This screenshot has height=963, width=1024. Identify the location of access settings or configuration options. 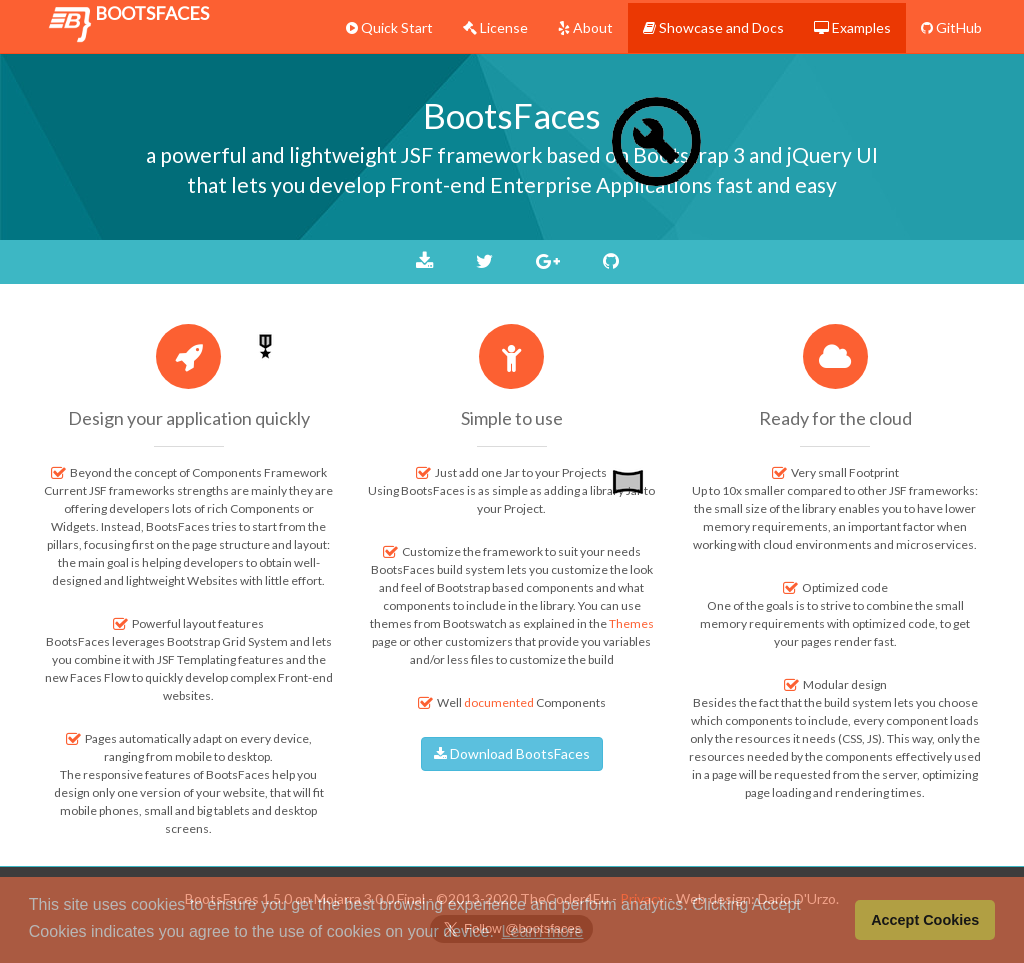
(656, 141).